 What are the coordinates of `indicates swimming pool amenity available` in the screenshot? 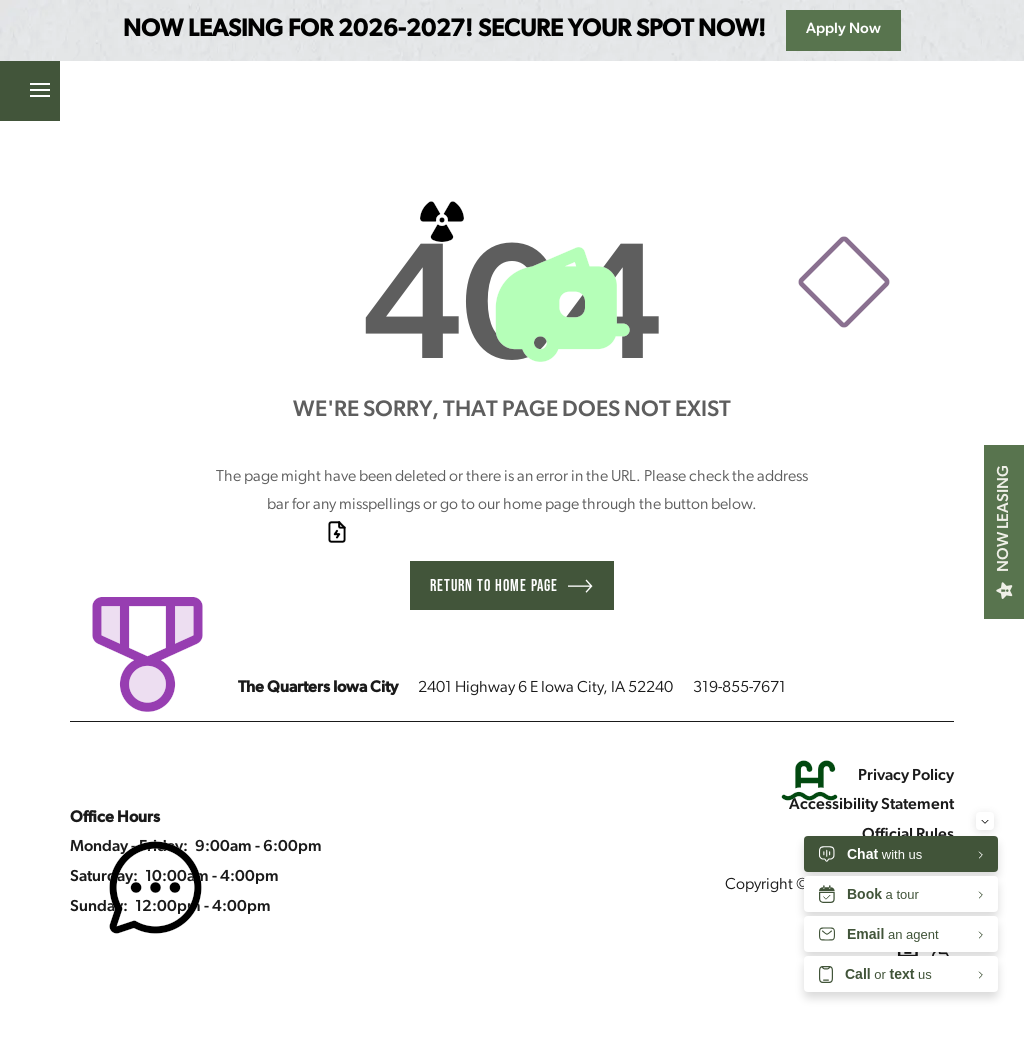 It's located at (809, 780).